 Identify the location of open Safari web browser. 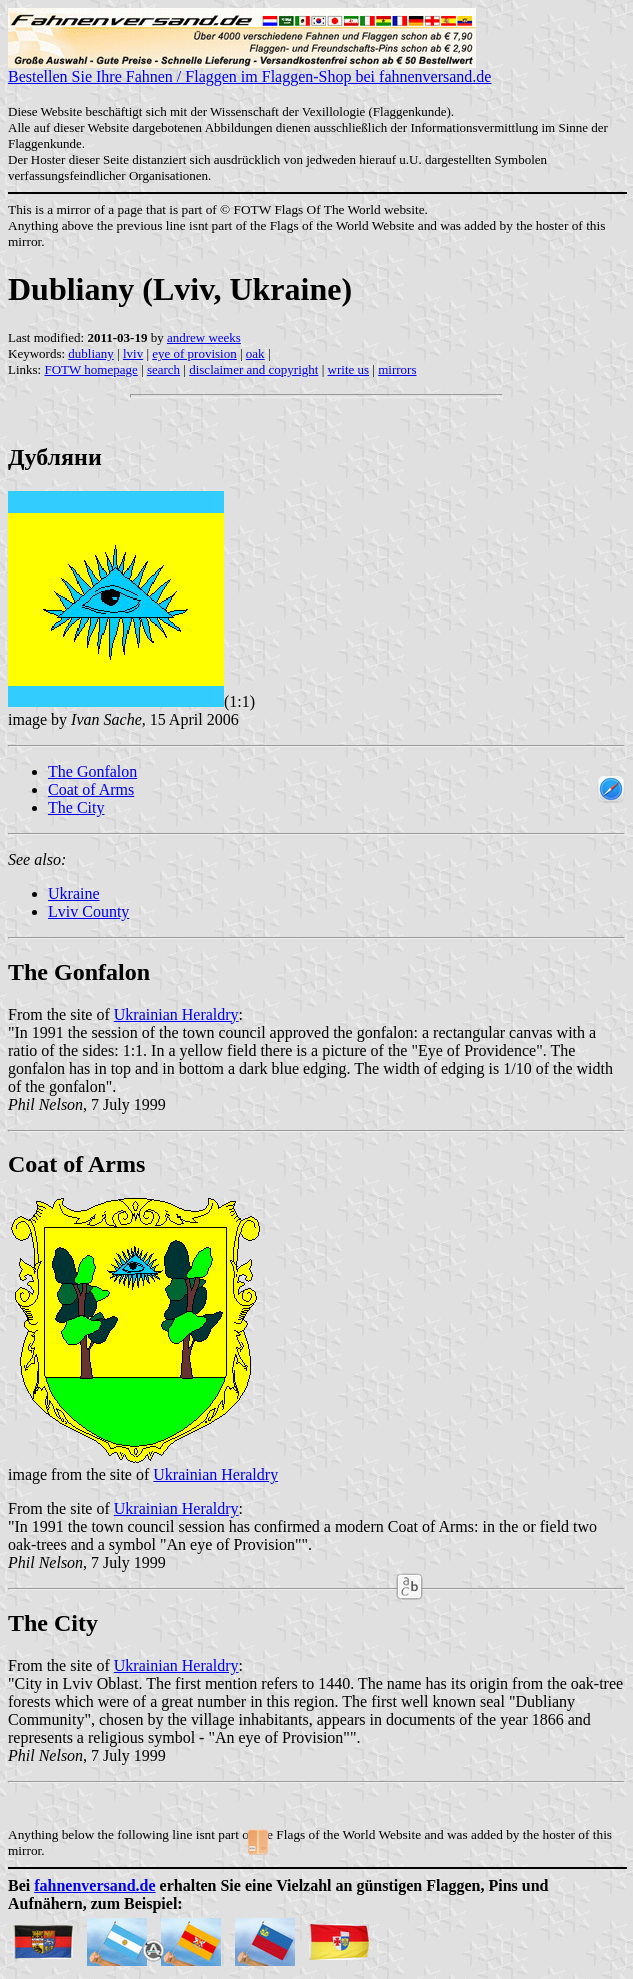
(611, 789).